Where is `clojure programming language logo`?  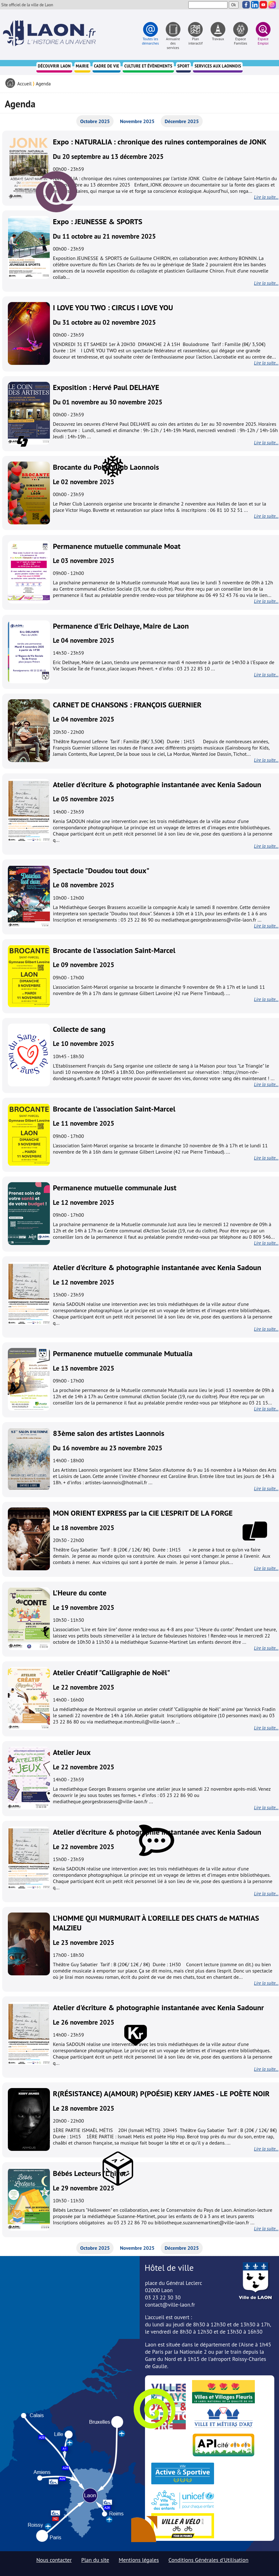 clojure programming language logo is located at coordinates (56, 192).